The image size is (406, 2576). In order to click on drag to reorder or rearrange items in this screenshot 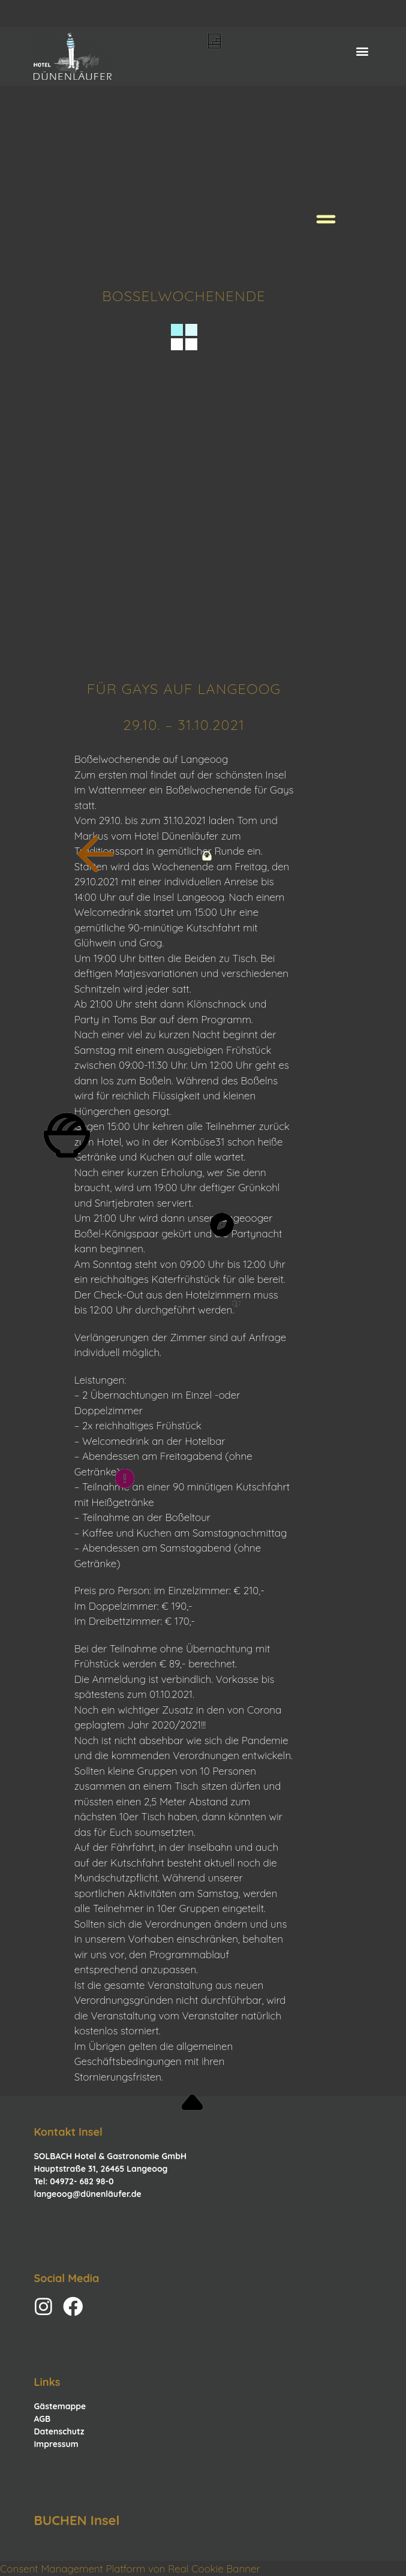, I will do `click(326, 219)`.